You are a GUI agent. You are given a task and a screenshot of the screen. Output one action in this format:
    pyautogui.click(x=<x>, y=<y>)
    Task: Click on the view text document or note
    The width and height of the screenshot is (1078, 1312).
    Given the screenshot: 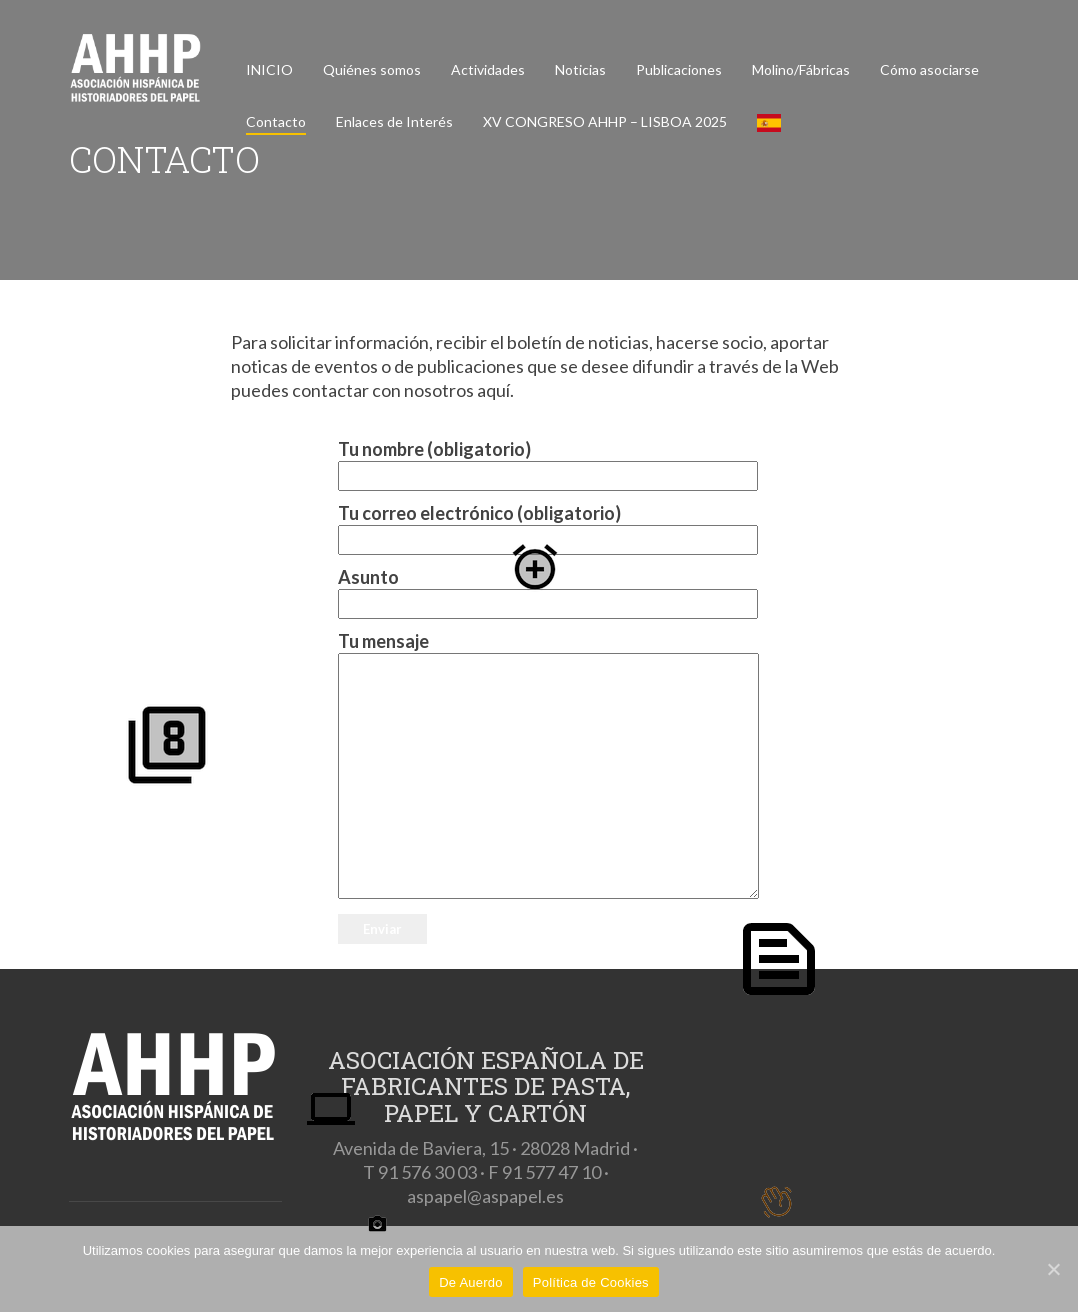 What is the action you would take?
    pyautogui.click(x=779, y=959)
    